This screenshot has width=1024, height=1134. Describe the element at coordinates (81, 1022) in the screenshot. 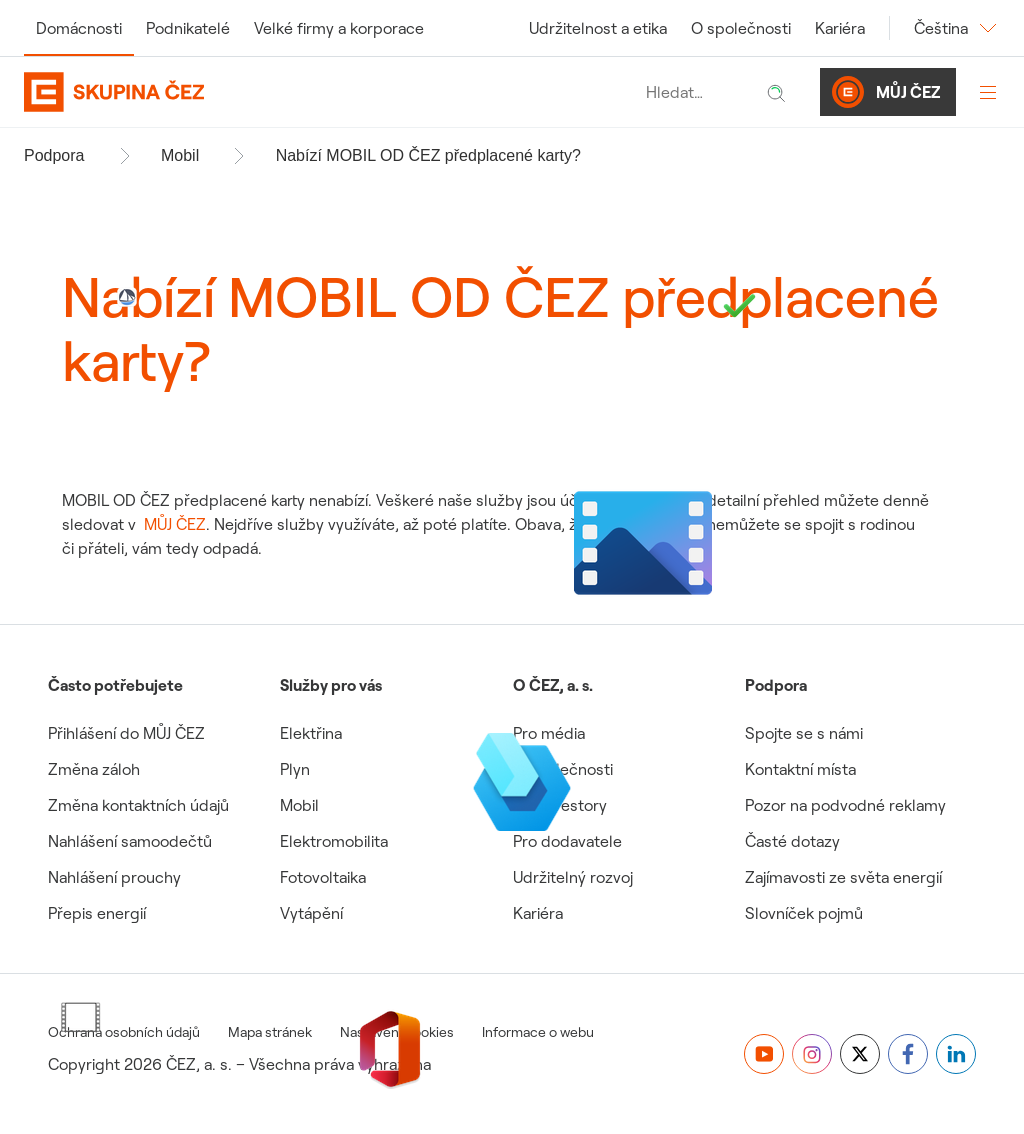

I see `view video or film content` at that location.